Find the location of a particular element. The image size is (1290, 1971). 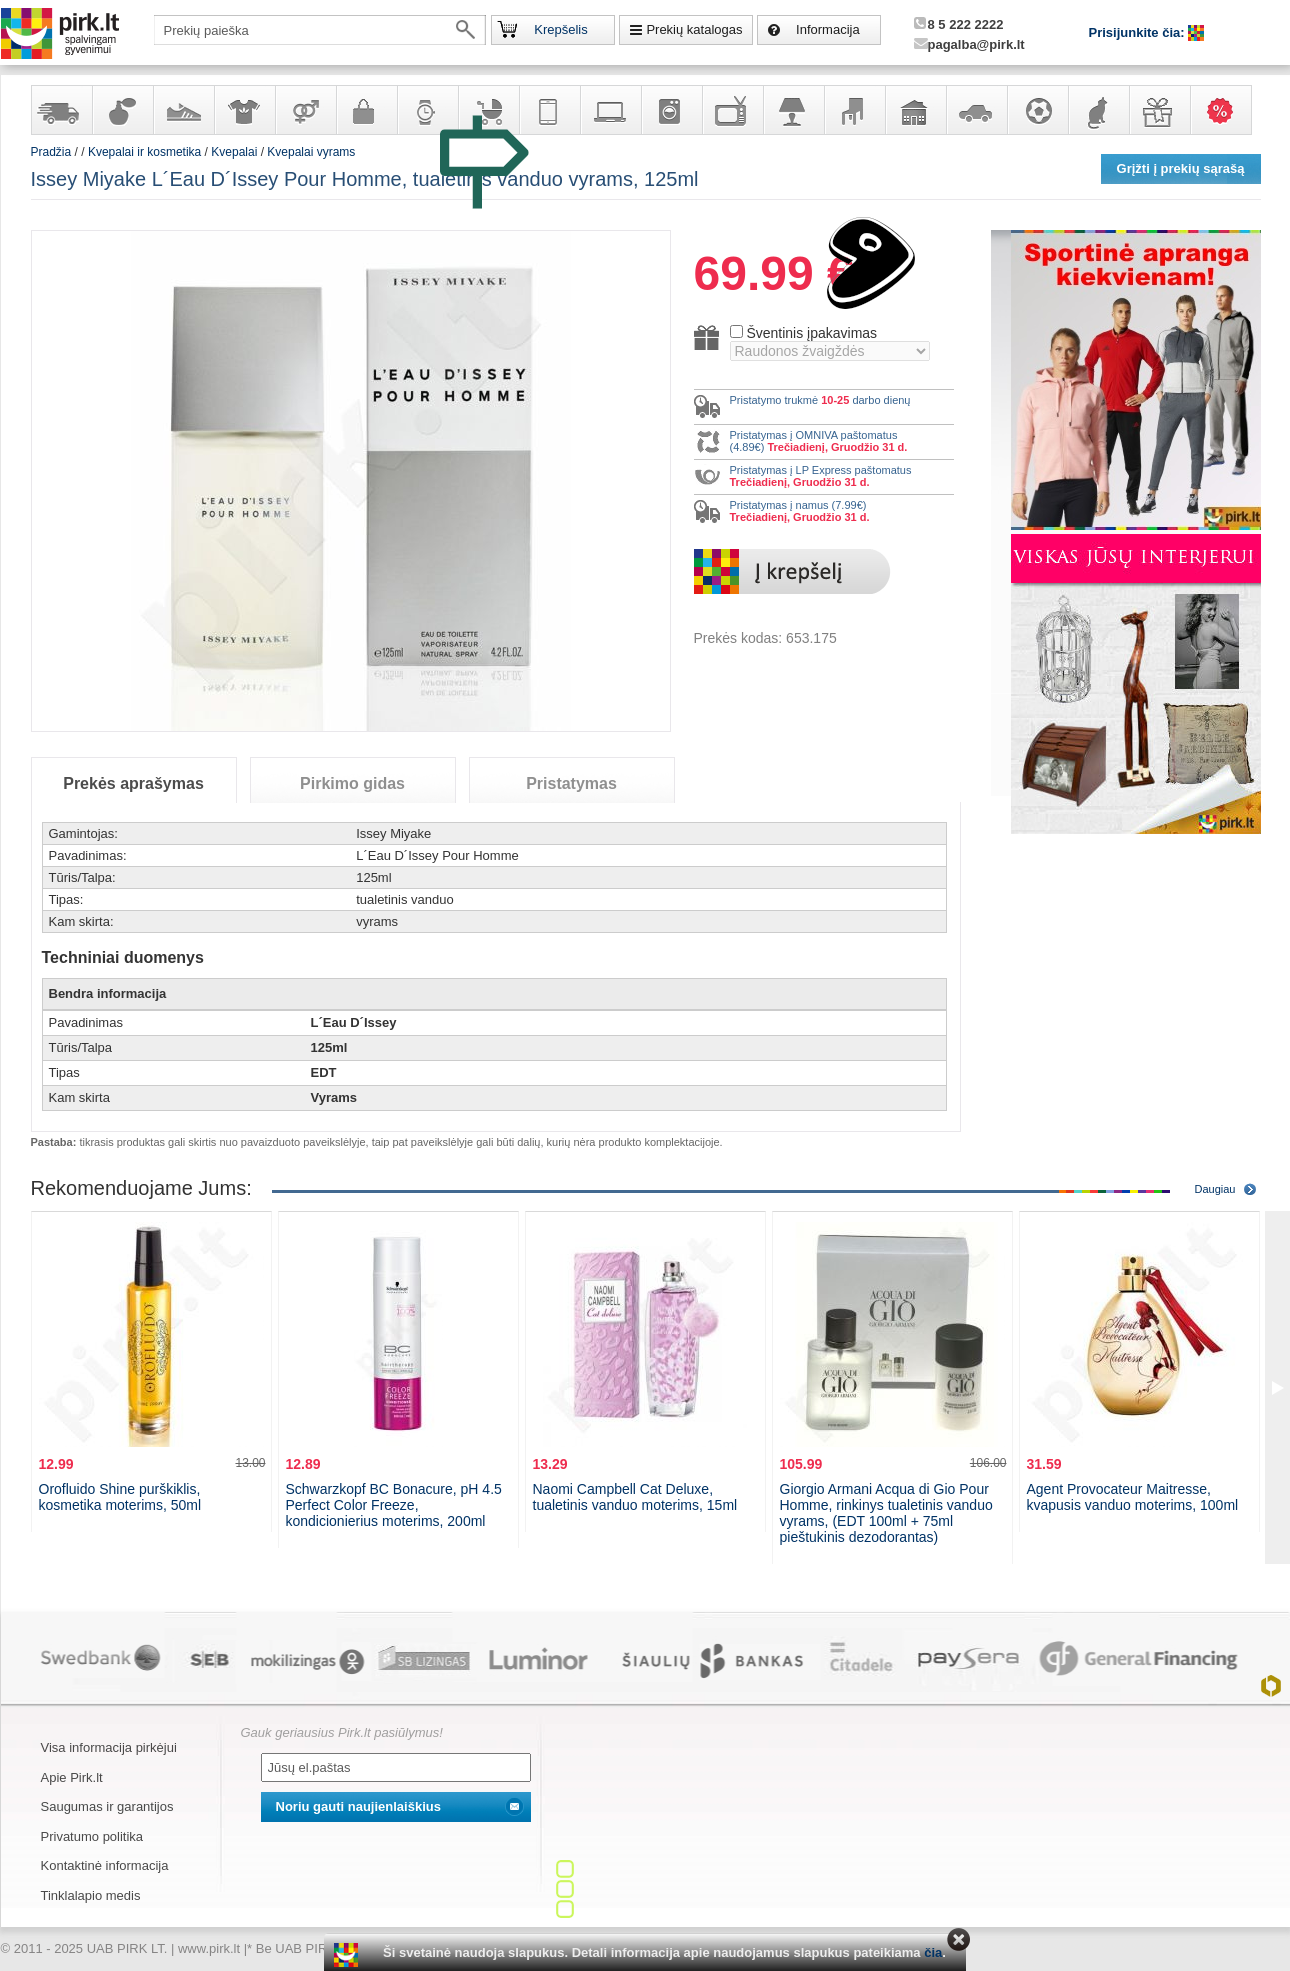

get directions or navigate to a destination is located at coordinates (482, 162).